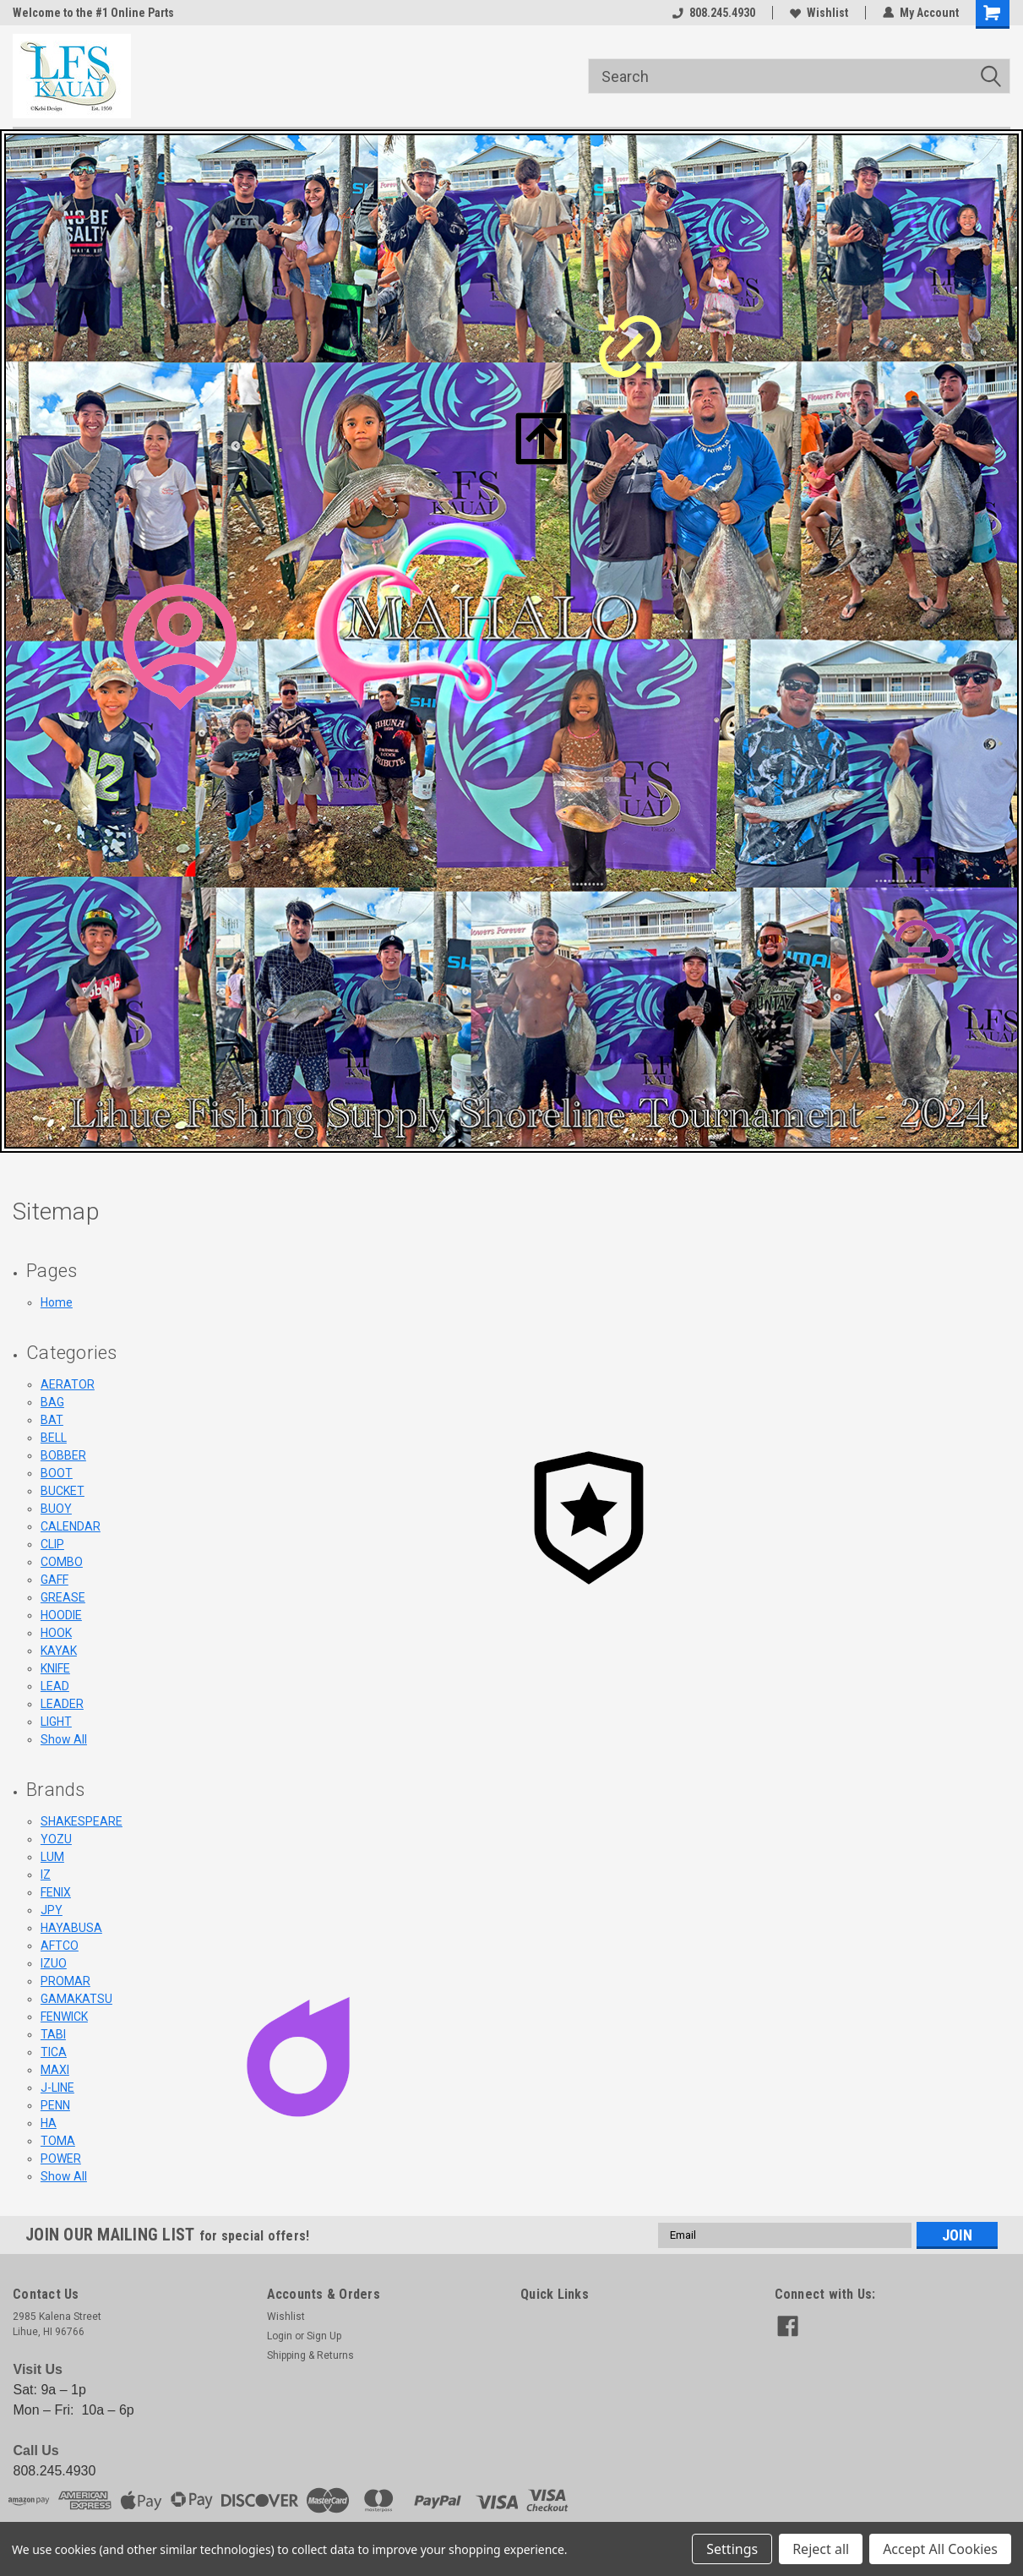  I want to click on meteor or comet indicator for weather events, so click(298, 2060).